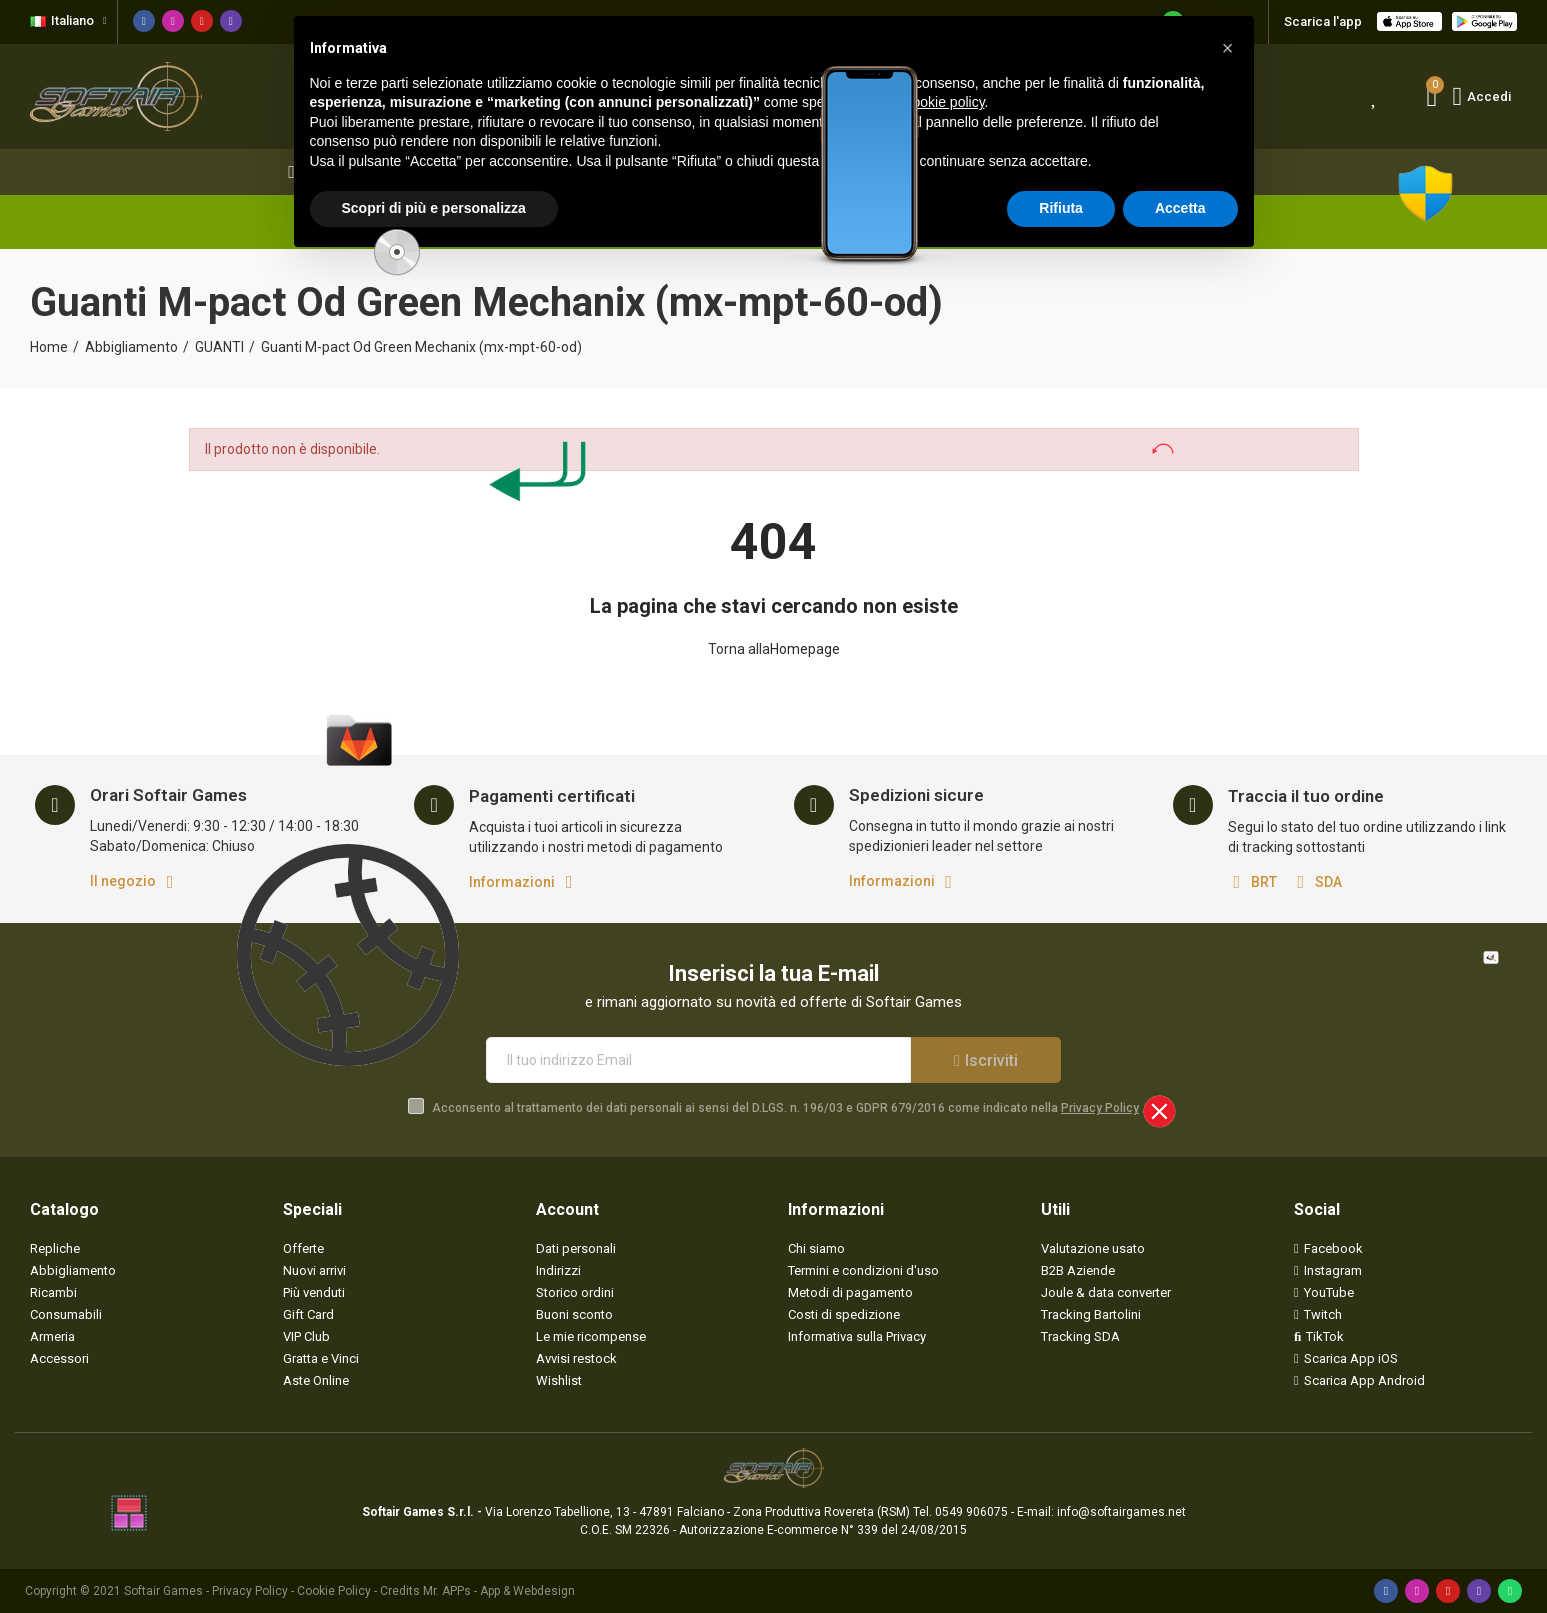 The image size is (1547, 1613). What do you see at coordinates (536, 471) in the screenshot?
I see `reply all to an email message` at bounding box center [536, 471].